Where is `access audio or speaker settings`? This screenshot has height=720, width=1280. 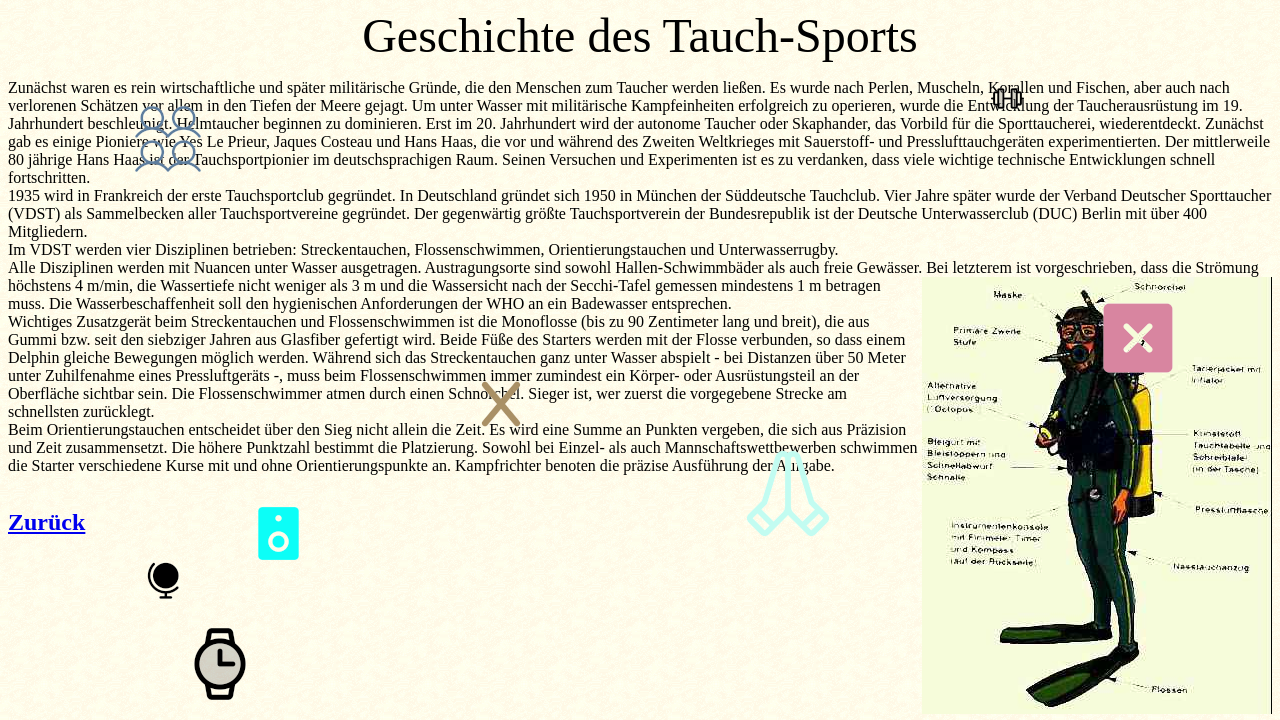 access audio or speaker settings is located at coordinates (278, 533).